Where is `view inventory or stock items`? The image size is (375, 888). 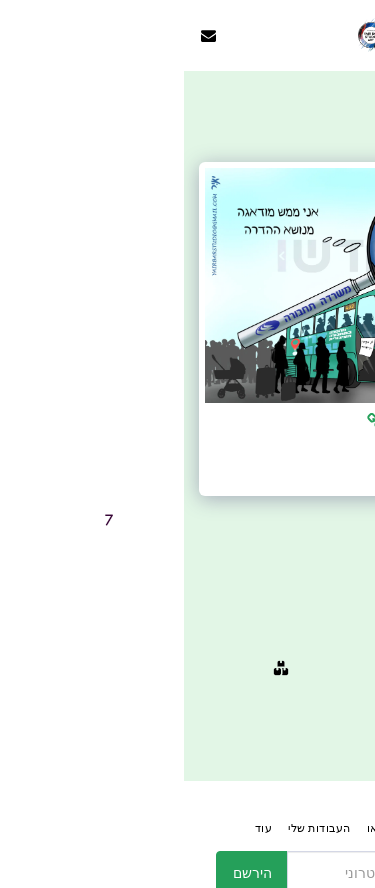 view inventory or stock items is located at coordinates (281, 668).